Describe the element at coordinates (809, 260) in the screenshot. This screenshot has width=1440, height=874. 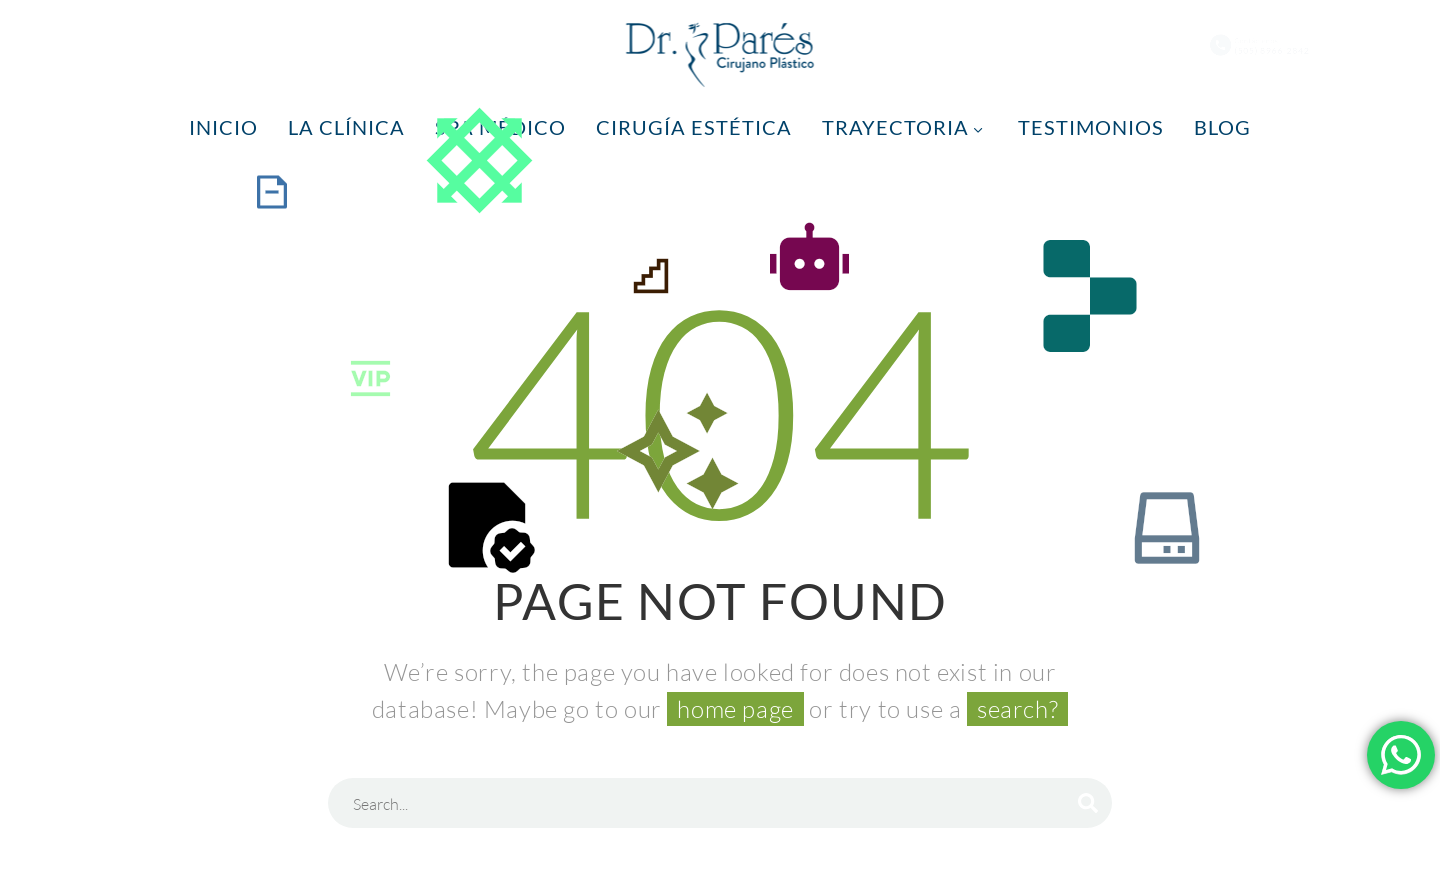
I see `access AI assistant or chatbot features` at that location.